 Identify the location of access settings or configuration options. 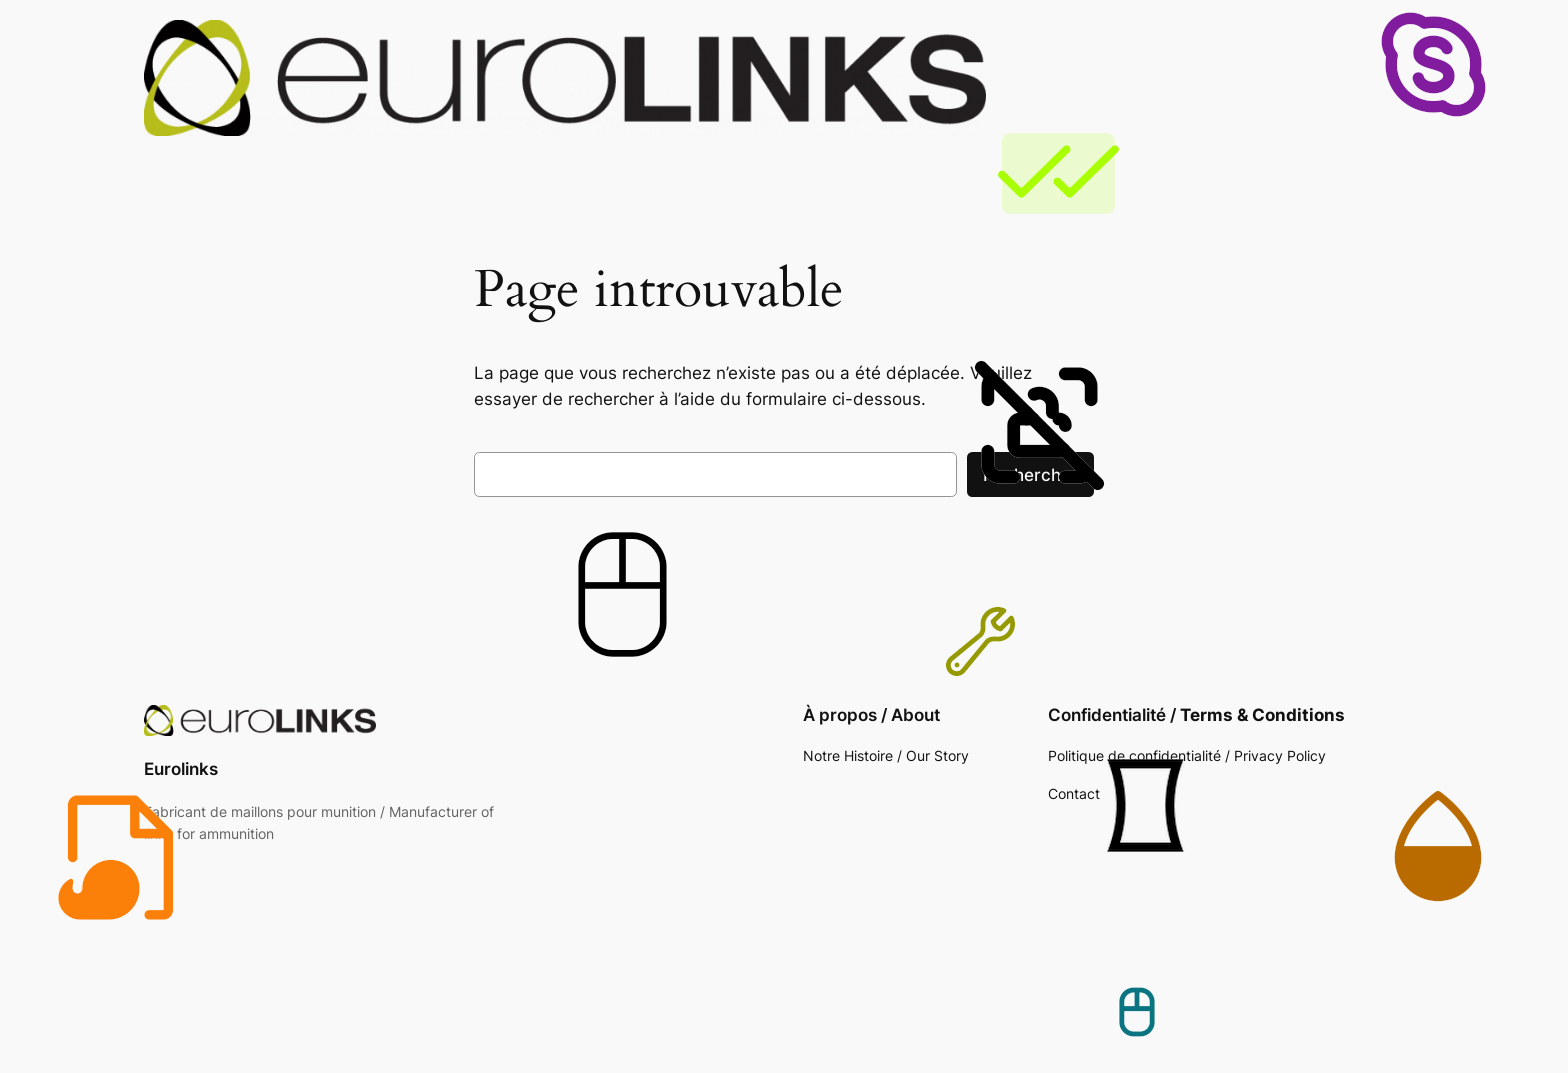
(980, 641).